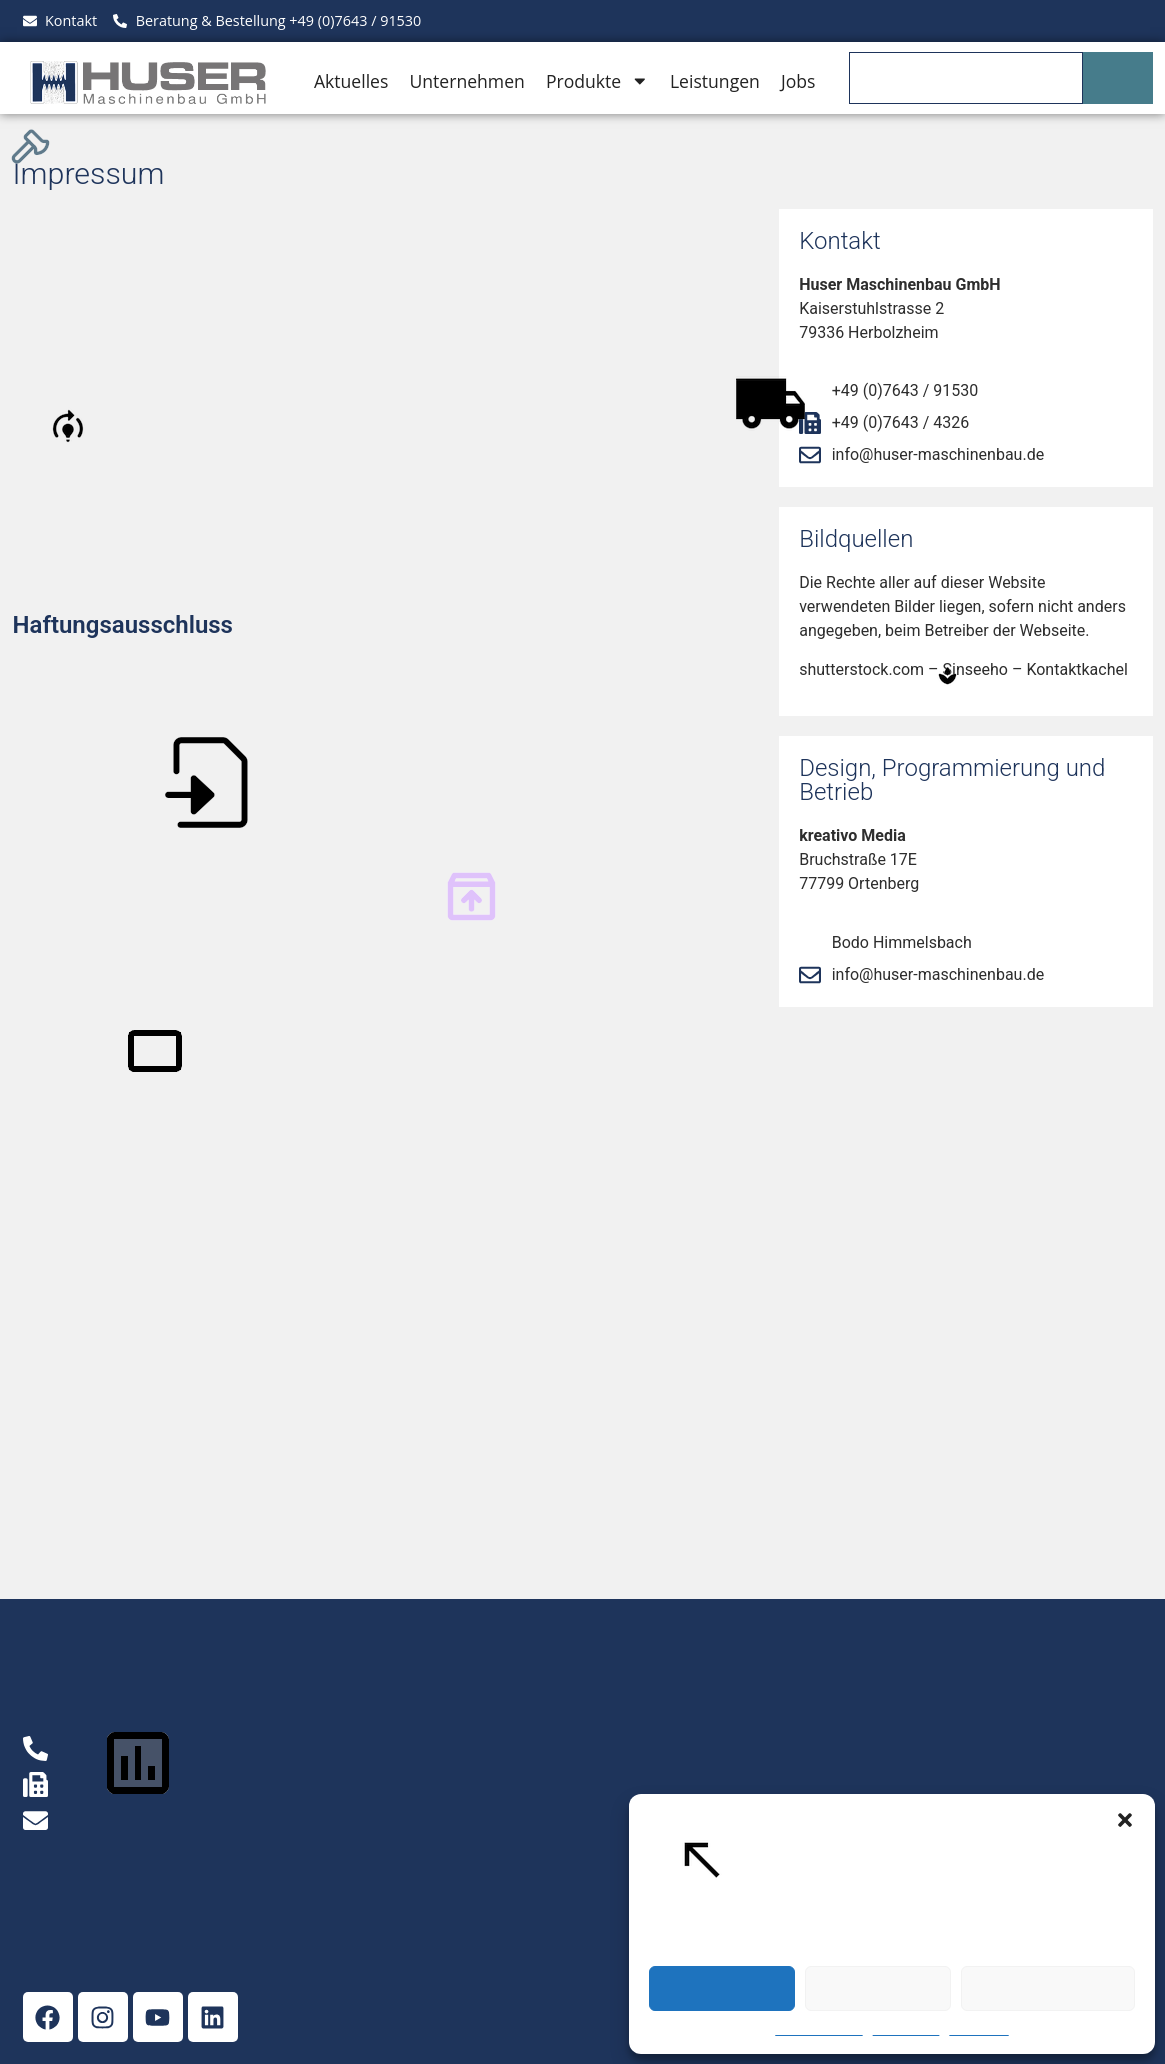  Describe the element at coordinates (471, 896) in the screenshot. I see `upload or export a package` at that location.